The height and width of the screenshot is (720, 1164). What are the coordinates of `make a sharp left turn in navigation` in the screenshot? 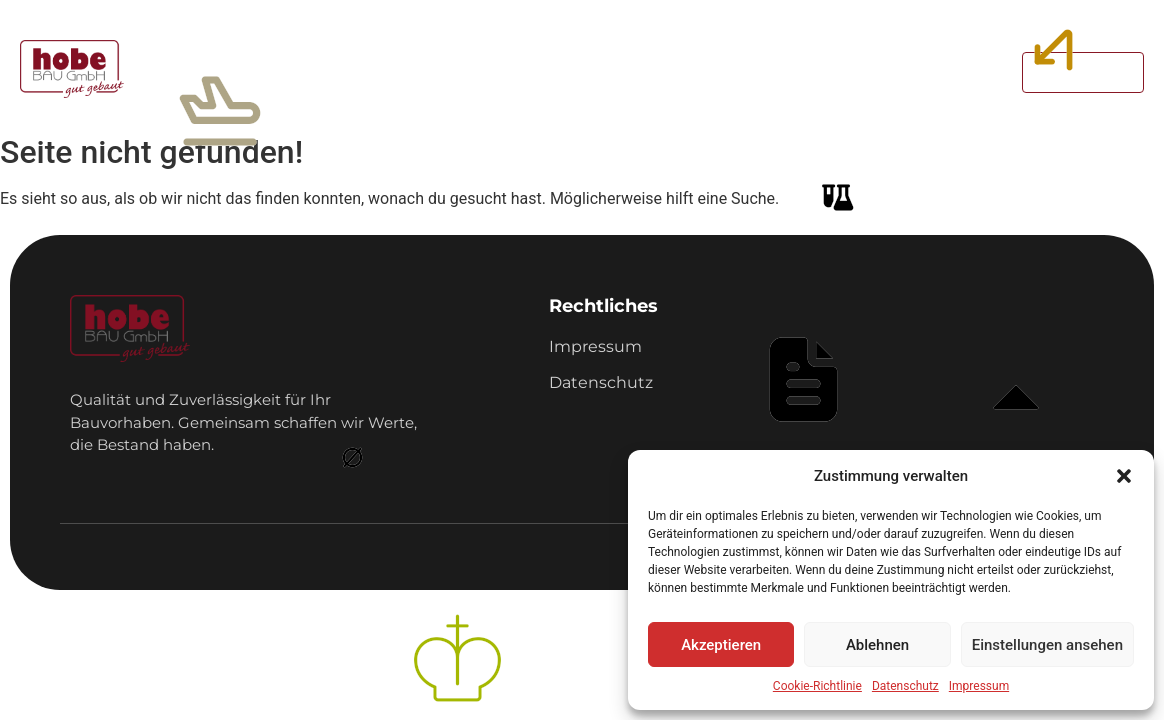 It's located at (1055, 50).